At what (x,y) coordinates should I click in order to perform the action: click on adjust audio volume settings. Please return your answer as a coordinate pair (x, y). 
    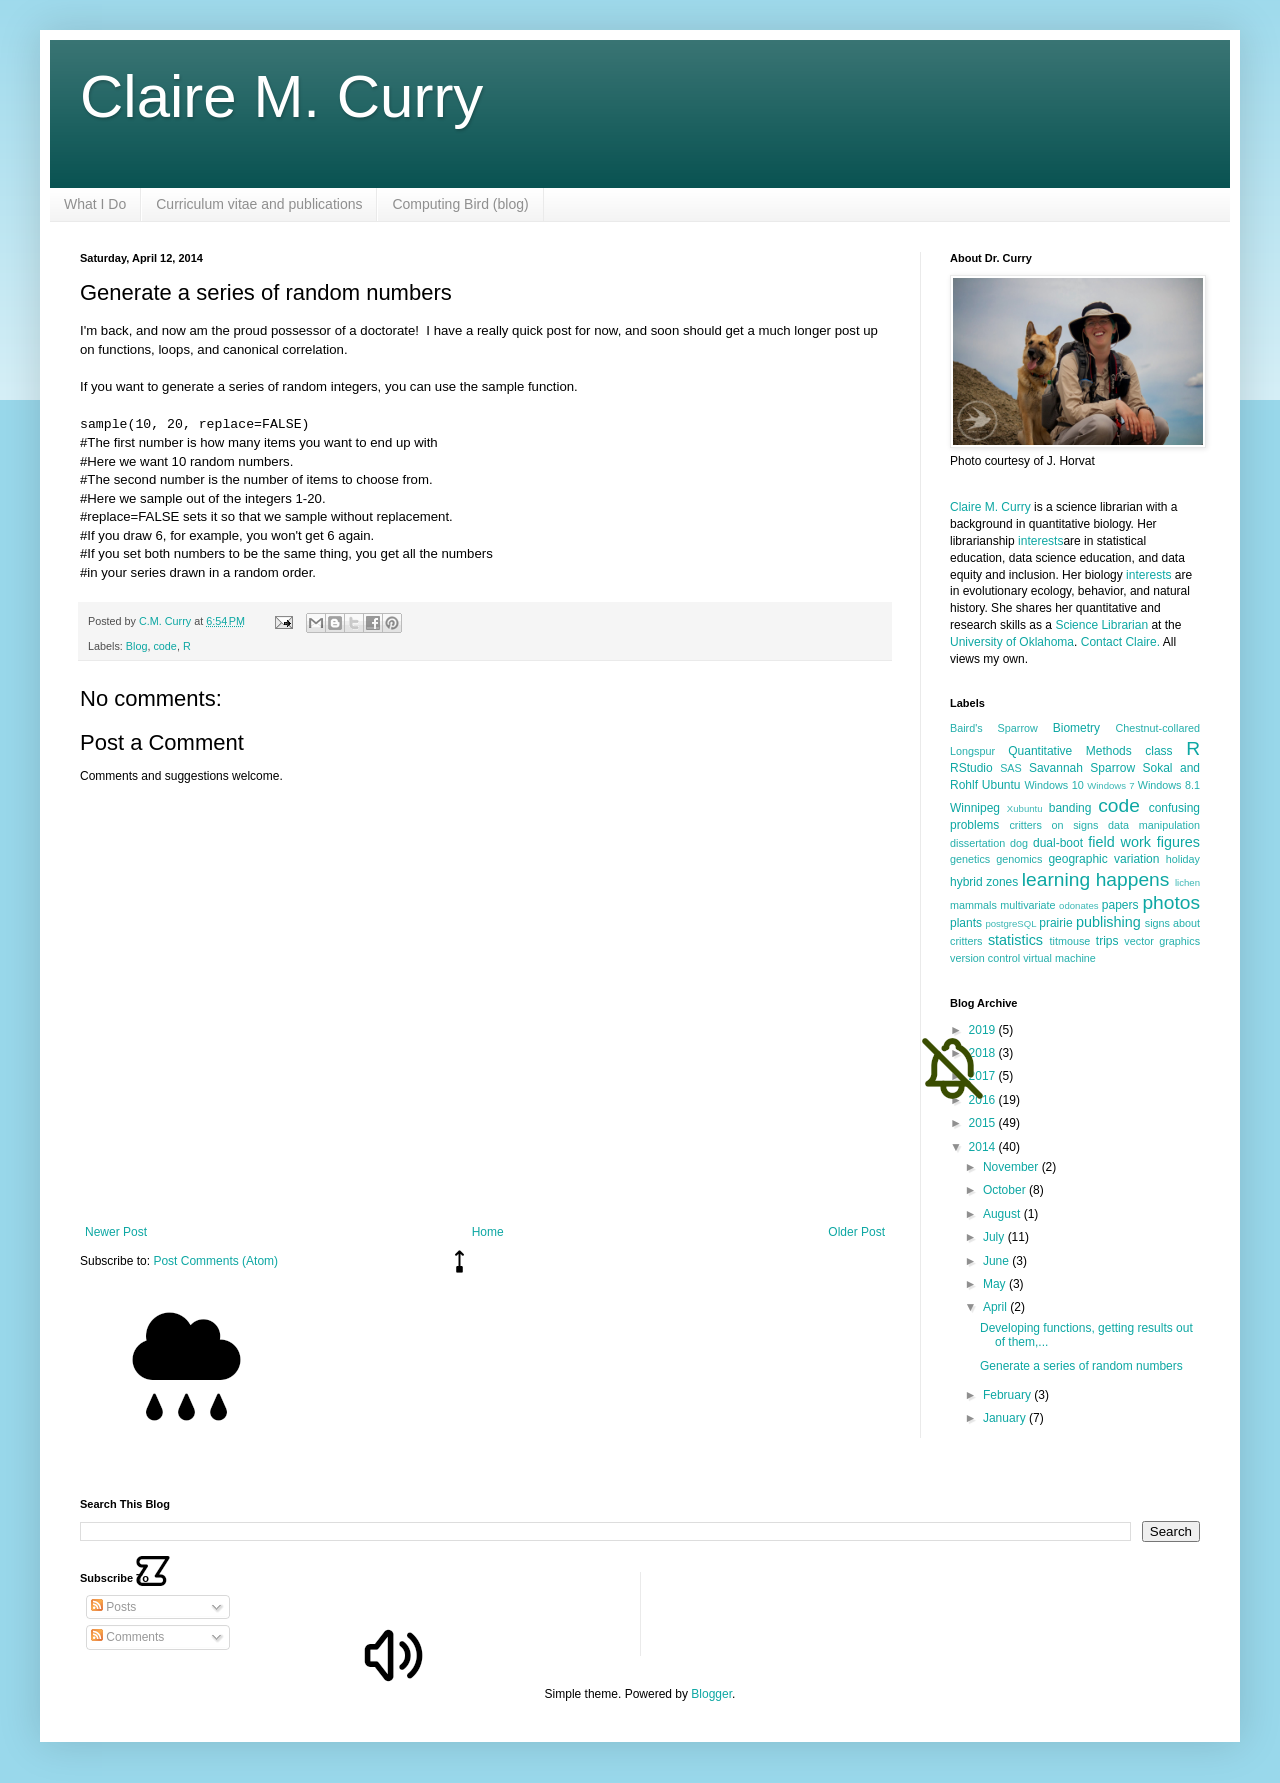
    Looking at the image, I should click on (393, 1655).